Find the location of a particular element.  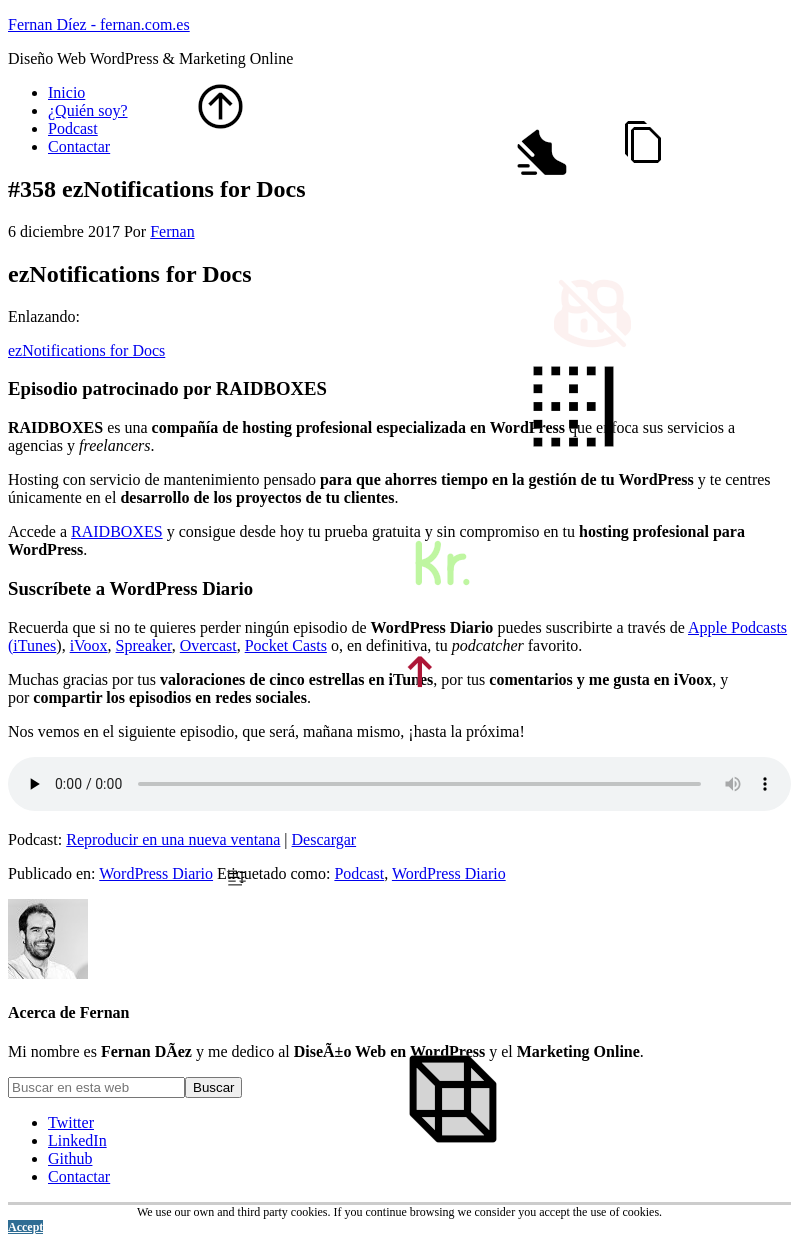

copy to clipboard is located at coordinates (643, 142).